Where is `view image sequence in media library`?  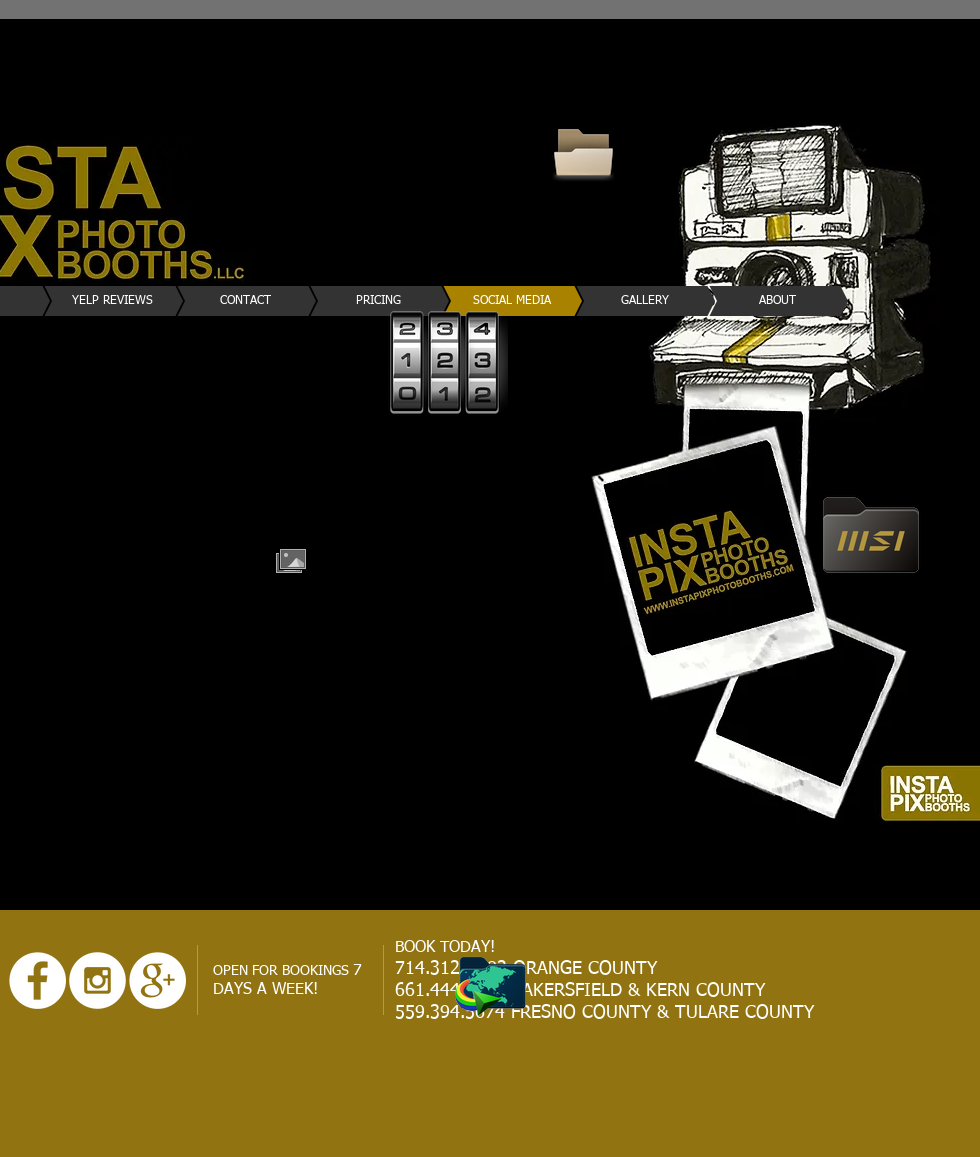
view image sequence in media library is located at coordinates (291, 561).